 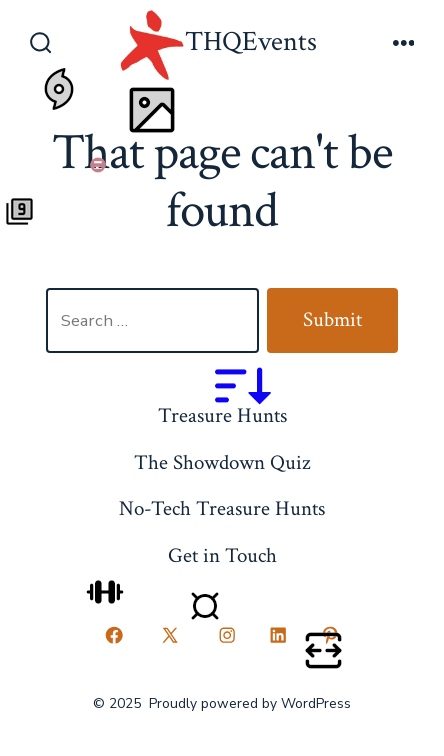 What do you see at coordinates (19, 211) in the screenshot?
I see `indicates 9 items in a stack or collection` at bounding box center [19, 211].